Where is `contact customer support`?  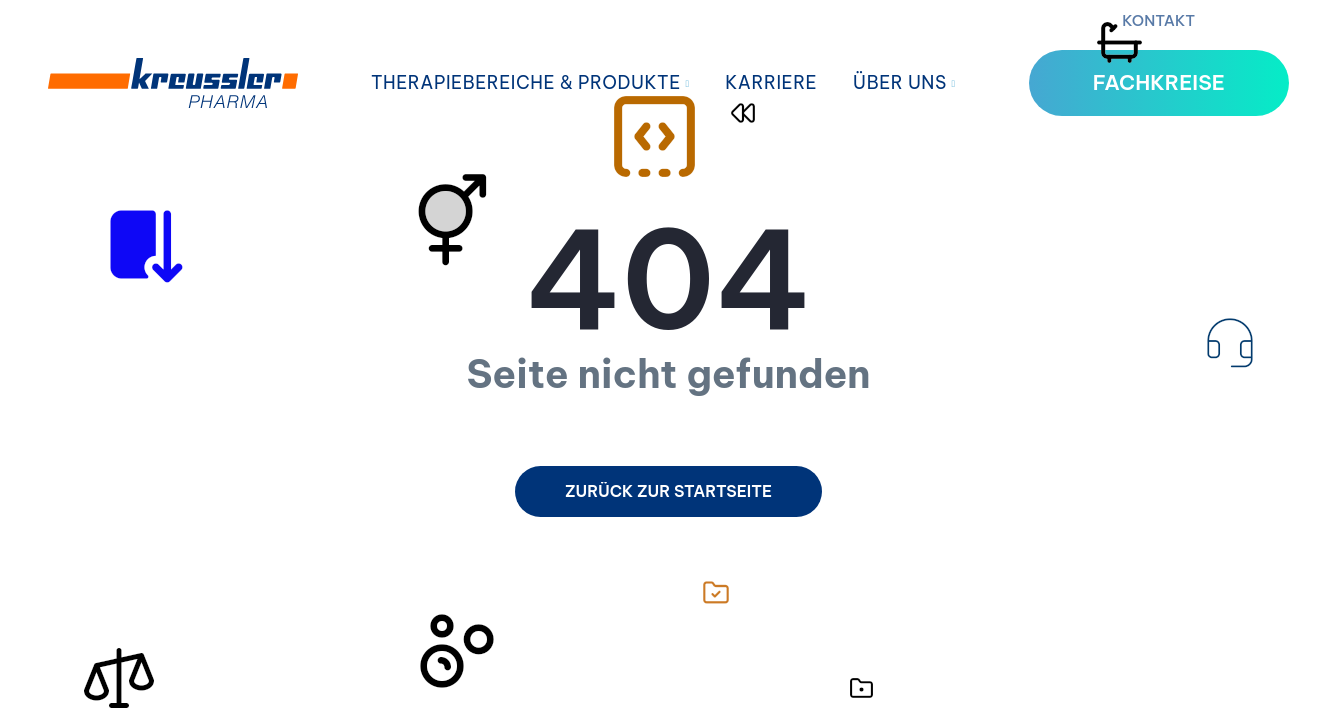 contact customer support is located at coordinates (1230, 341).